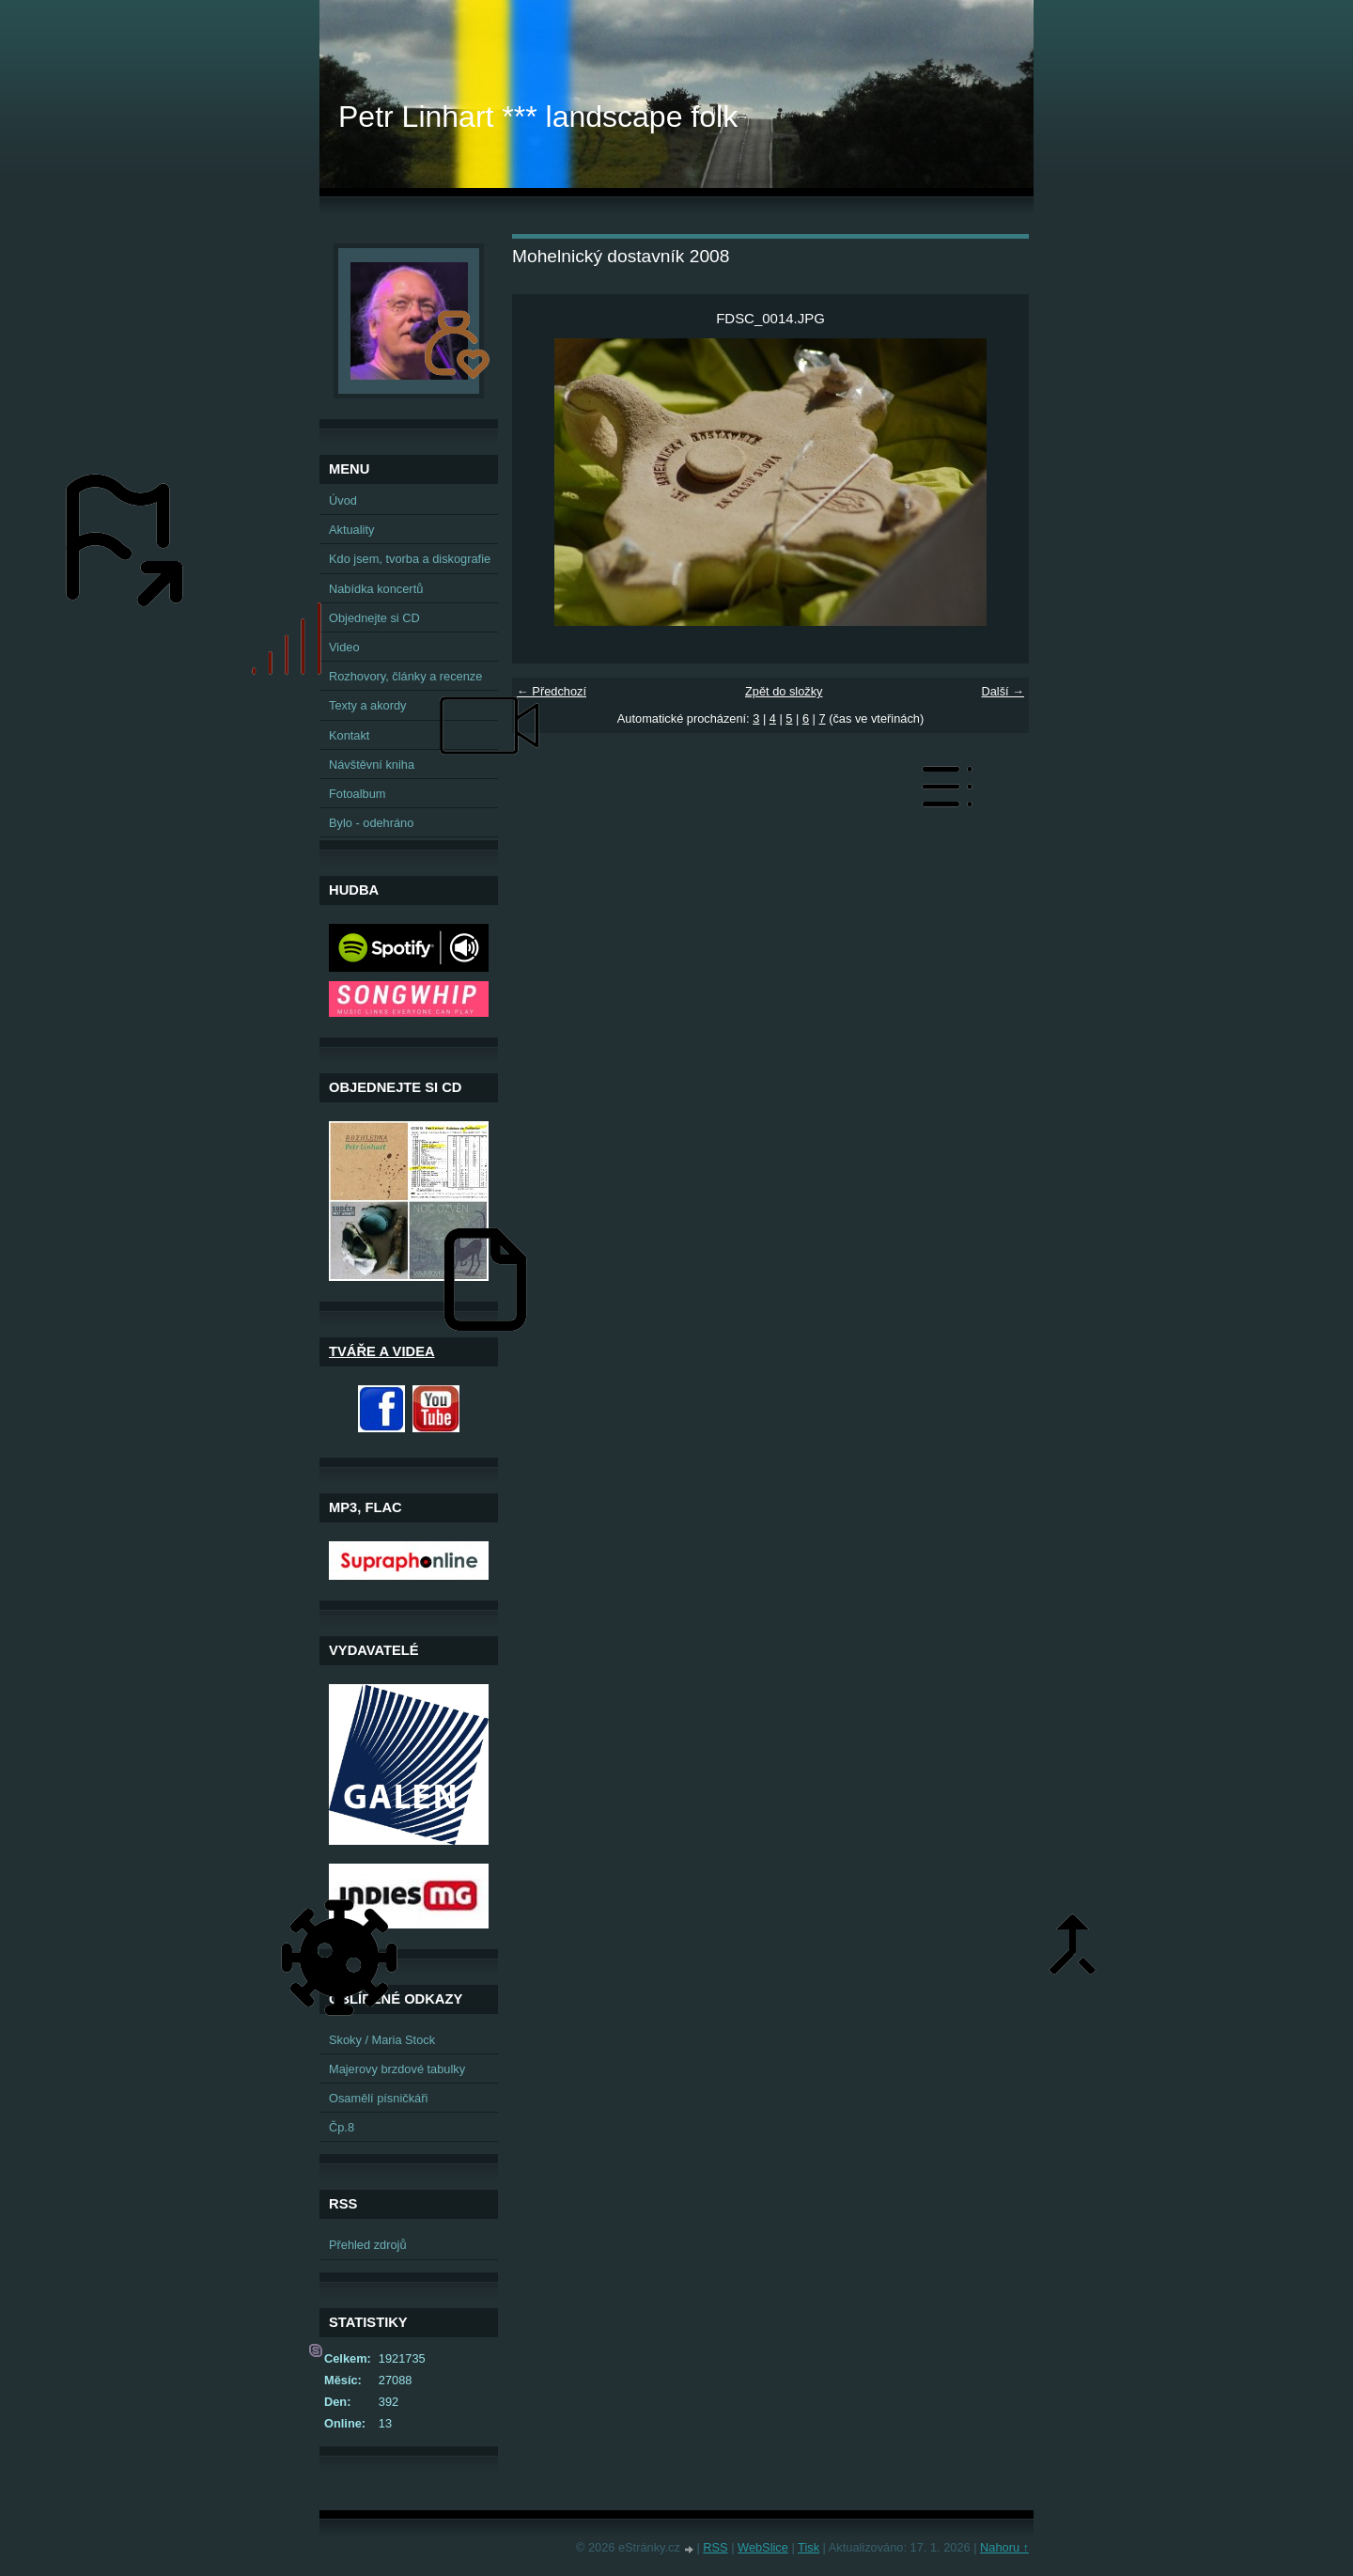 The width and height of the screenshot is (1353, 2576). What do you see at coordinates (316, 2350) in the screenshot?
I see `open Skype app` at bounding box center [316, 2350].